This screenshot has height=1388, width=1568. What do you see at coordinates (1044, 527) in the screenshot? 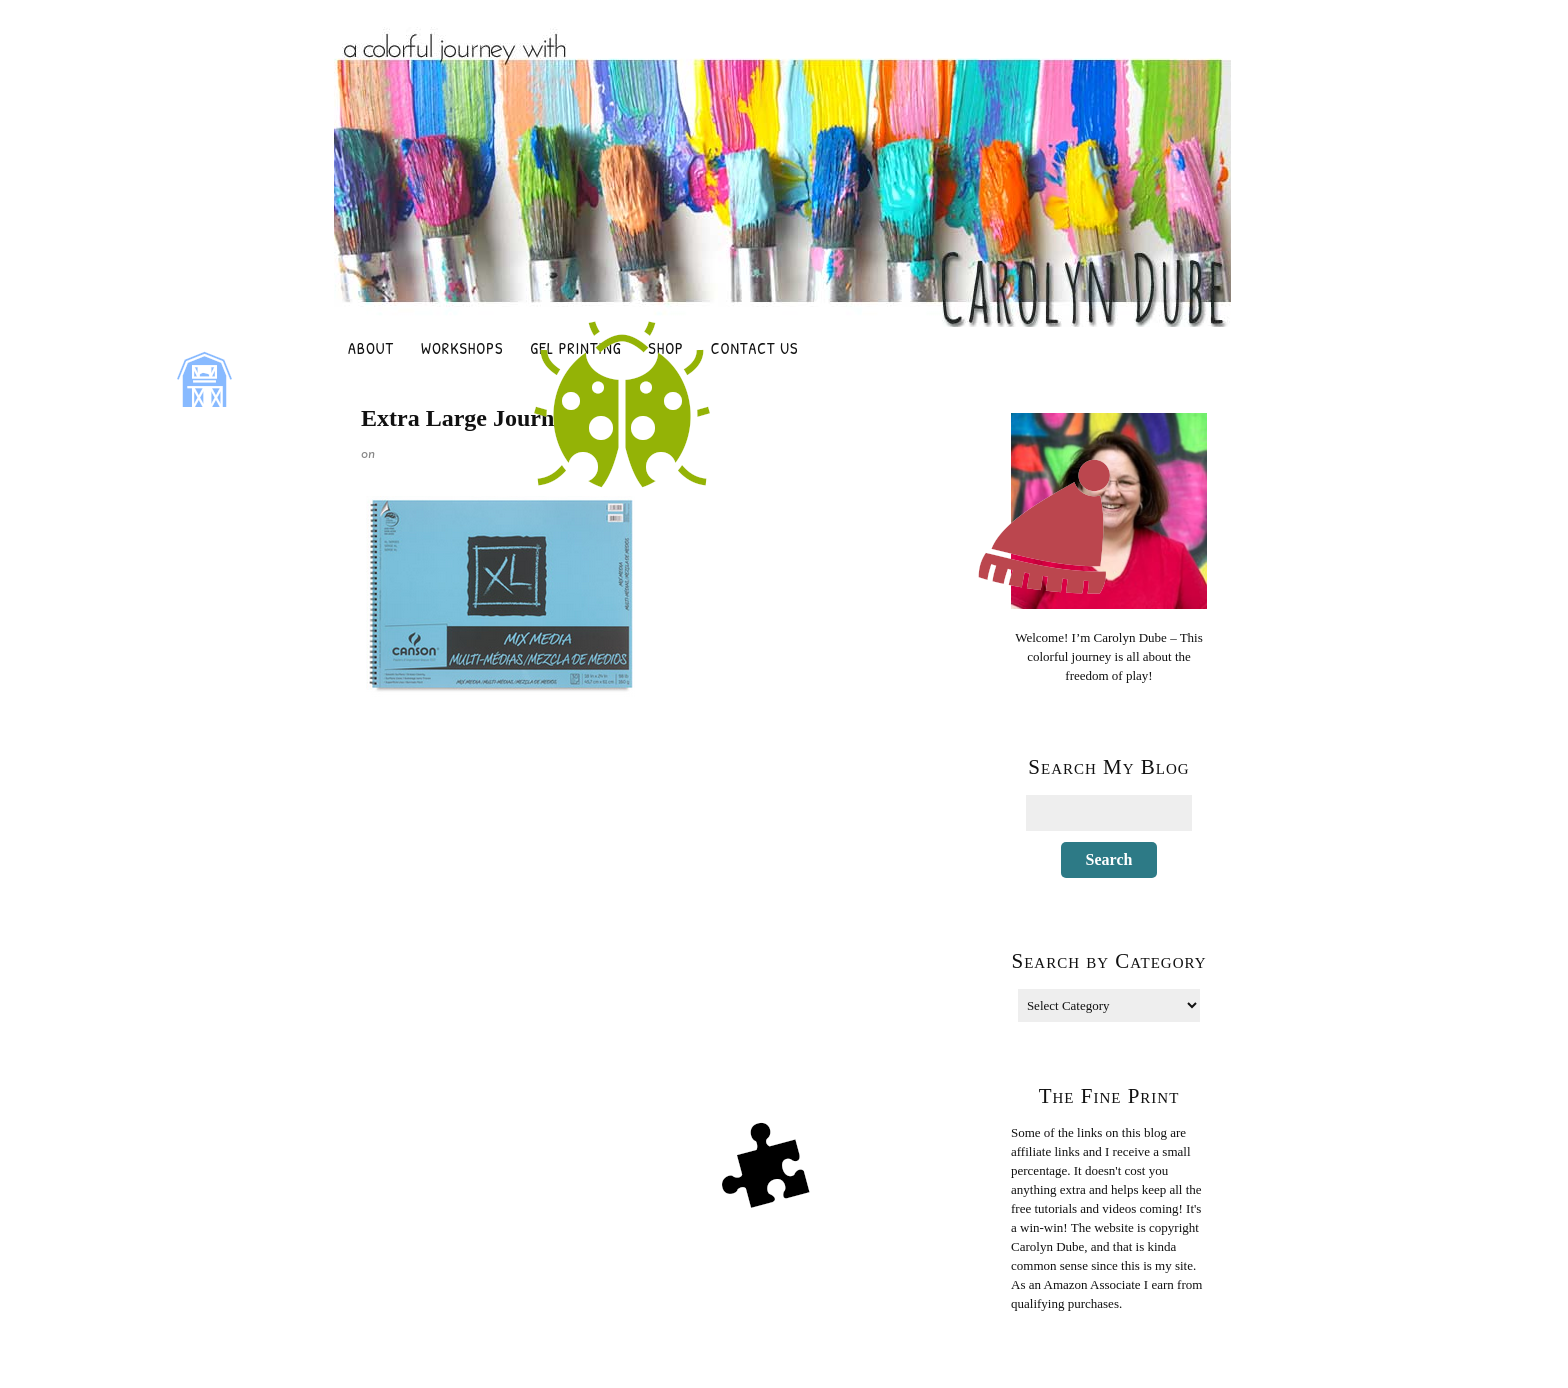
I see `winter clothing or cold weather gear category` at bounding box center [1044, 527].